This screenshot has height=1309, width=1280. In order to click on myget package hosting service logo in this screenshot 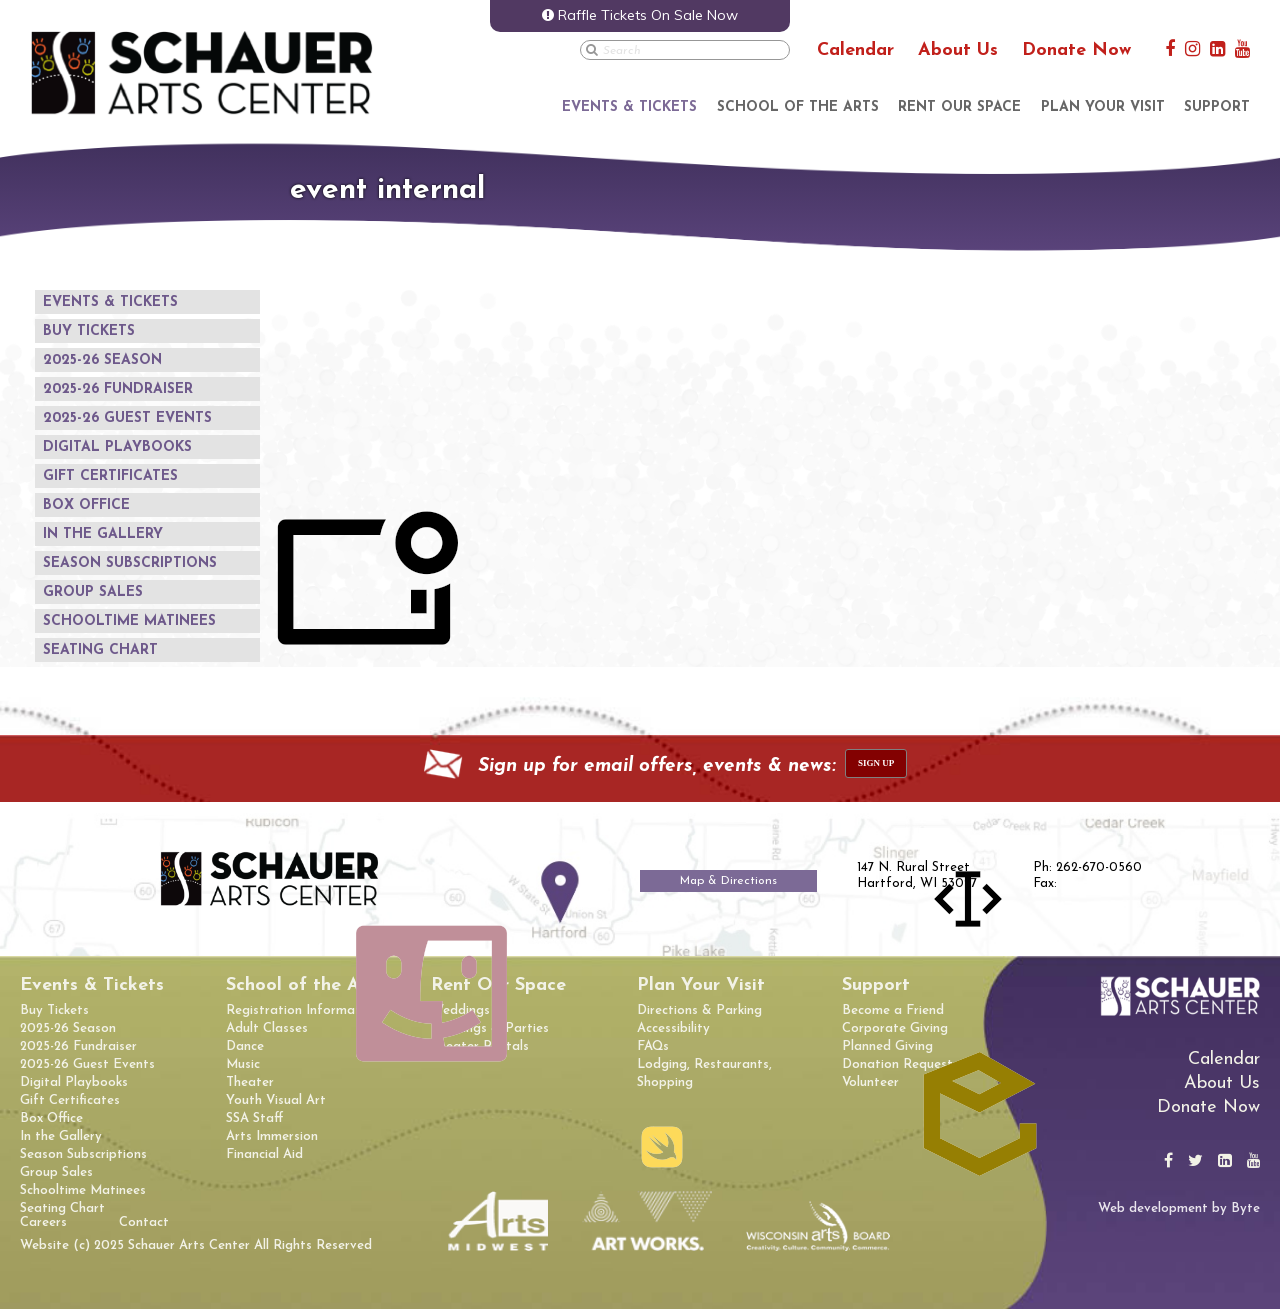, I will do `click(980, 1114)`.